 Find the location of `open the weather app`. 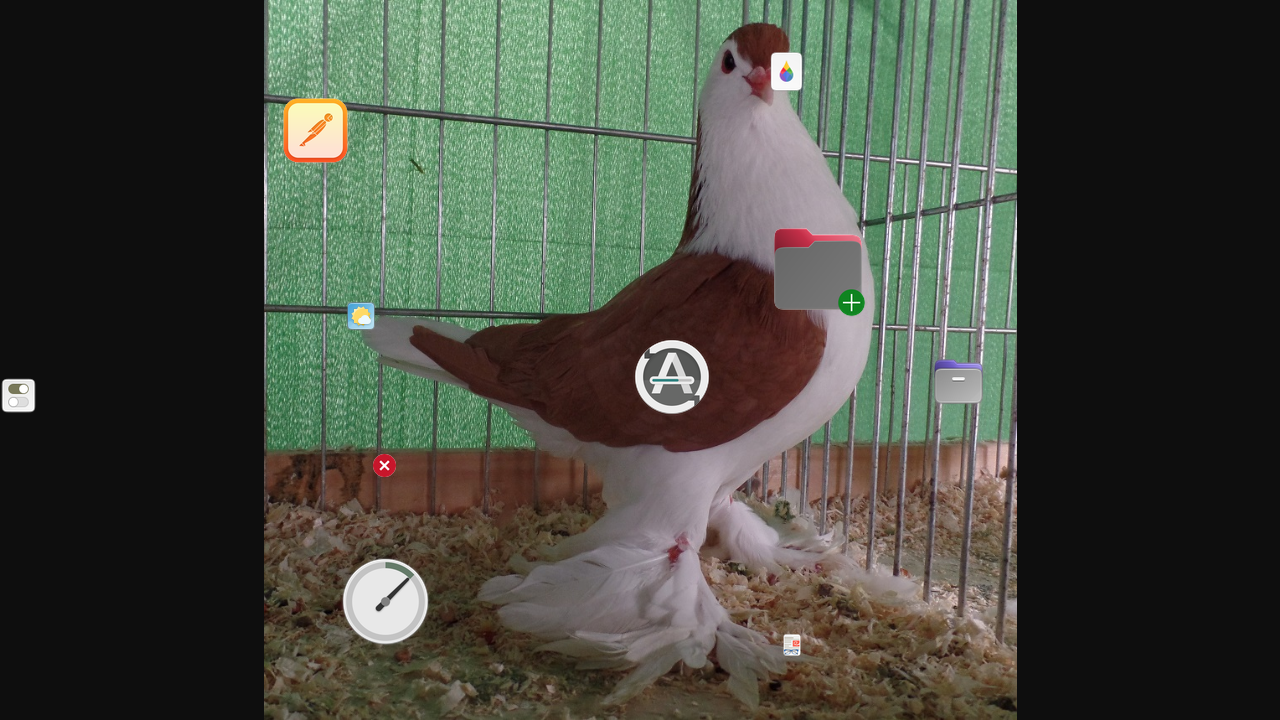

open the weather app is located at coordinates (361, 316).